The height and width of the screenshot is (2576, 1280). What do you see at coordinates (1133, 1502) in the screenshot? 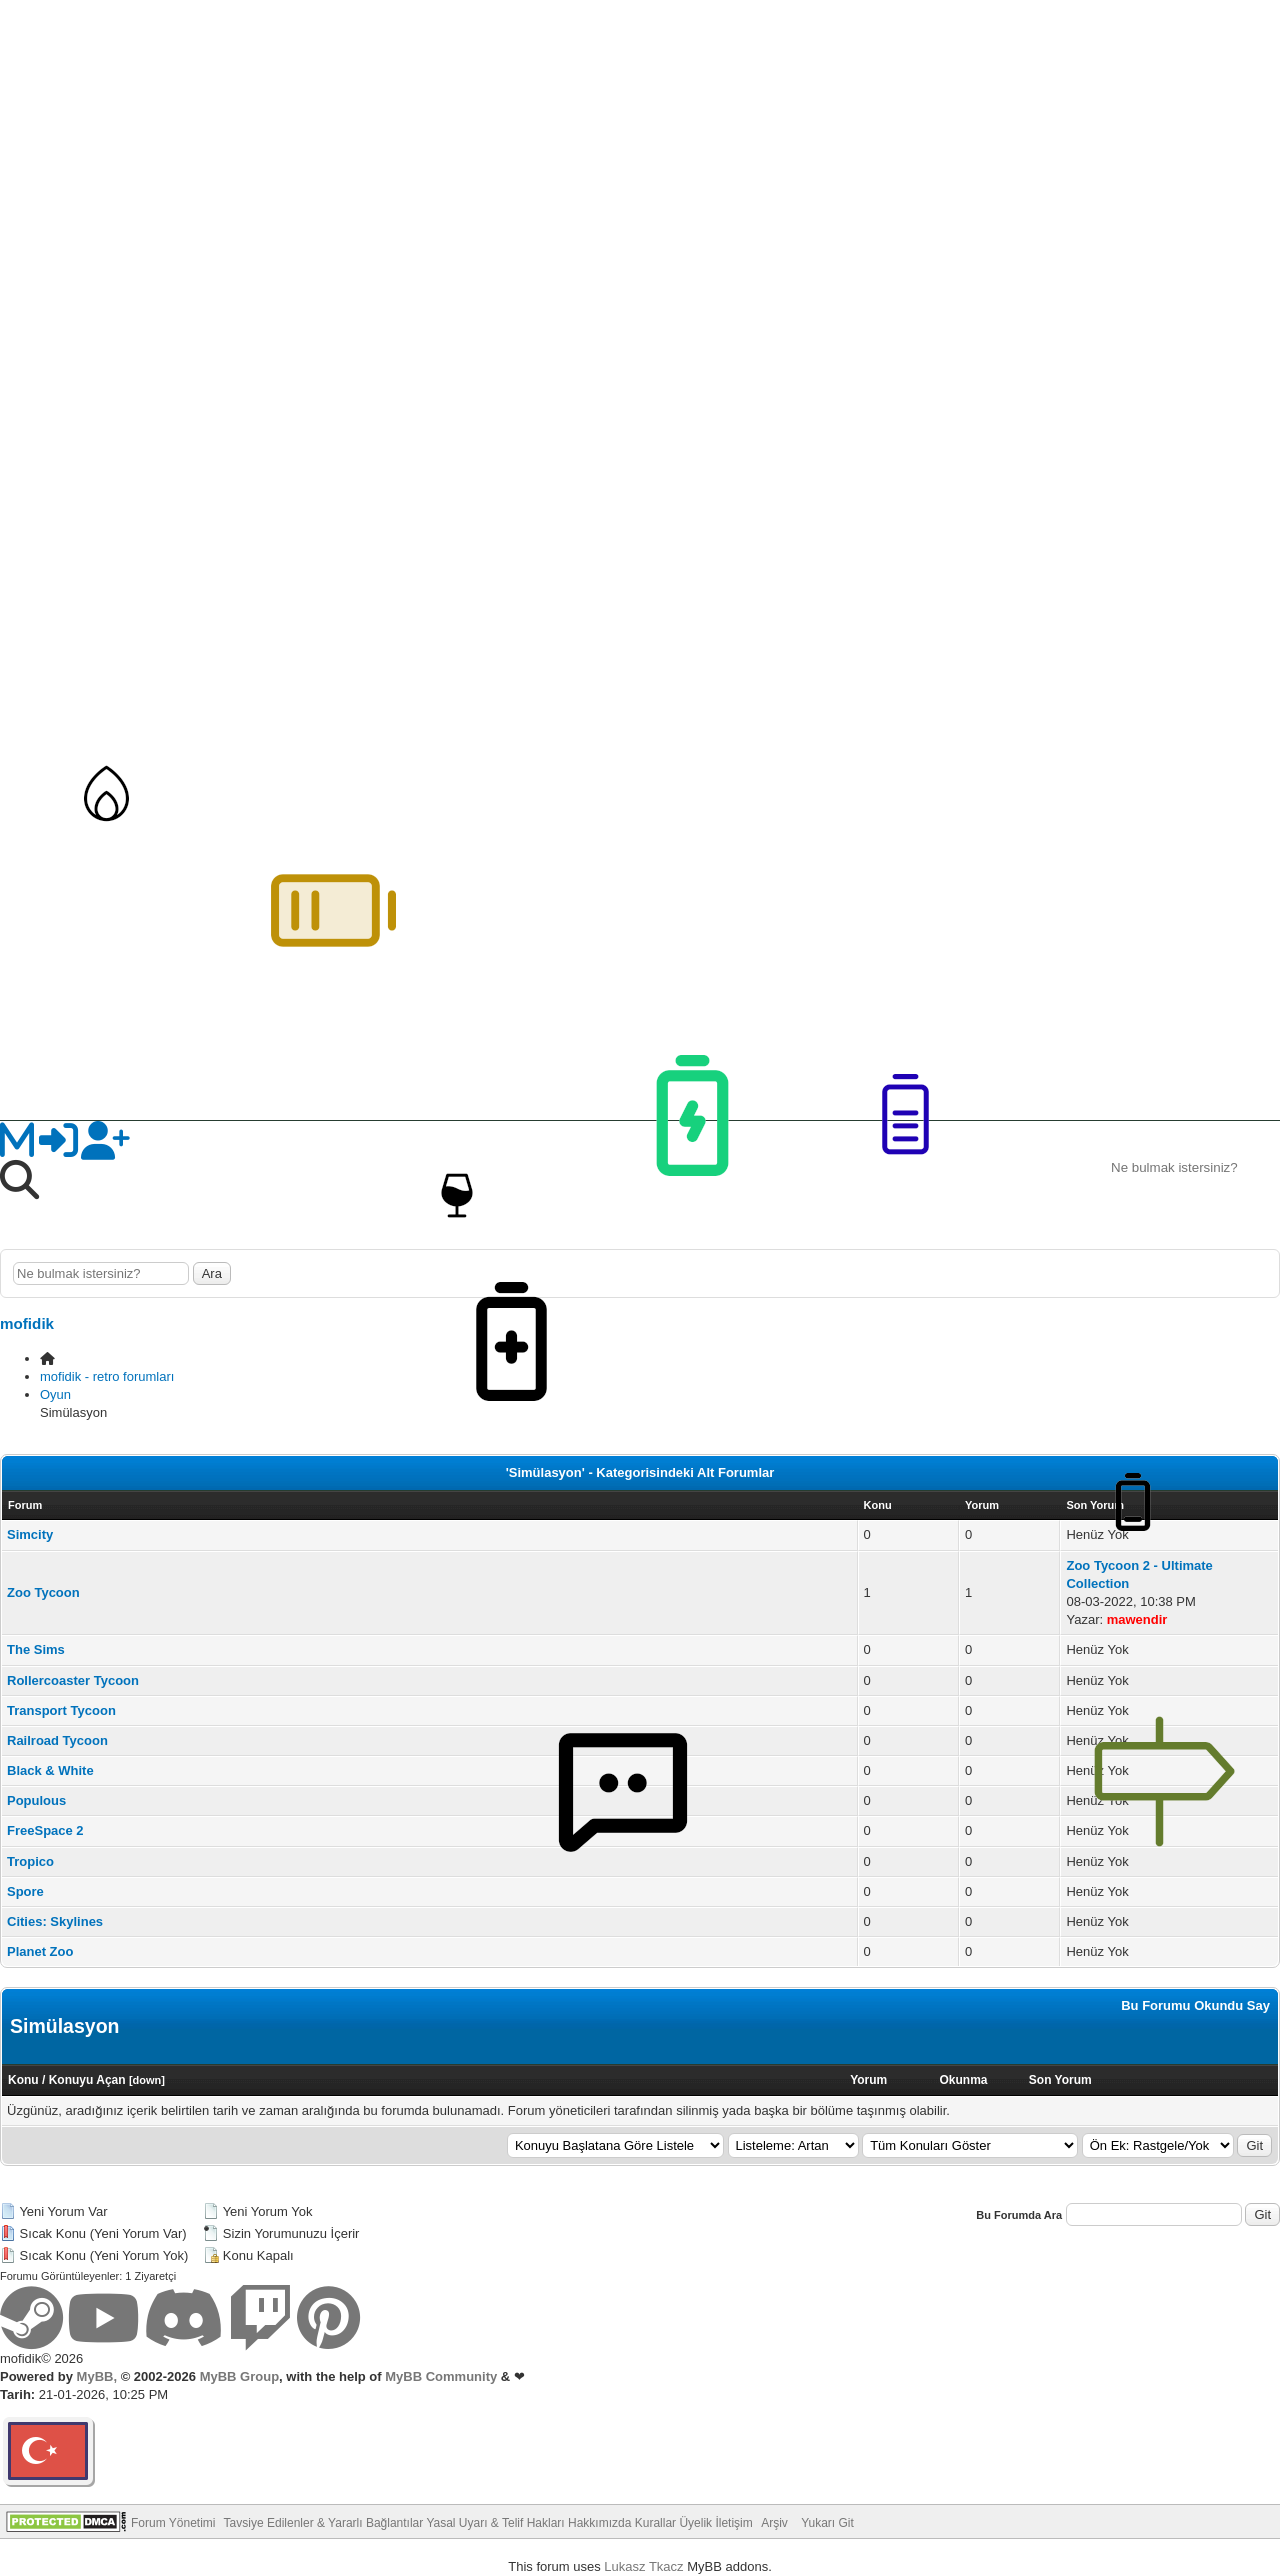
I see `indicates low battery level` at bounding box center [1133, 1502].